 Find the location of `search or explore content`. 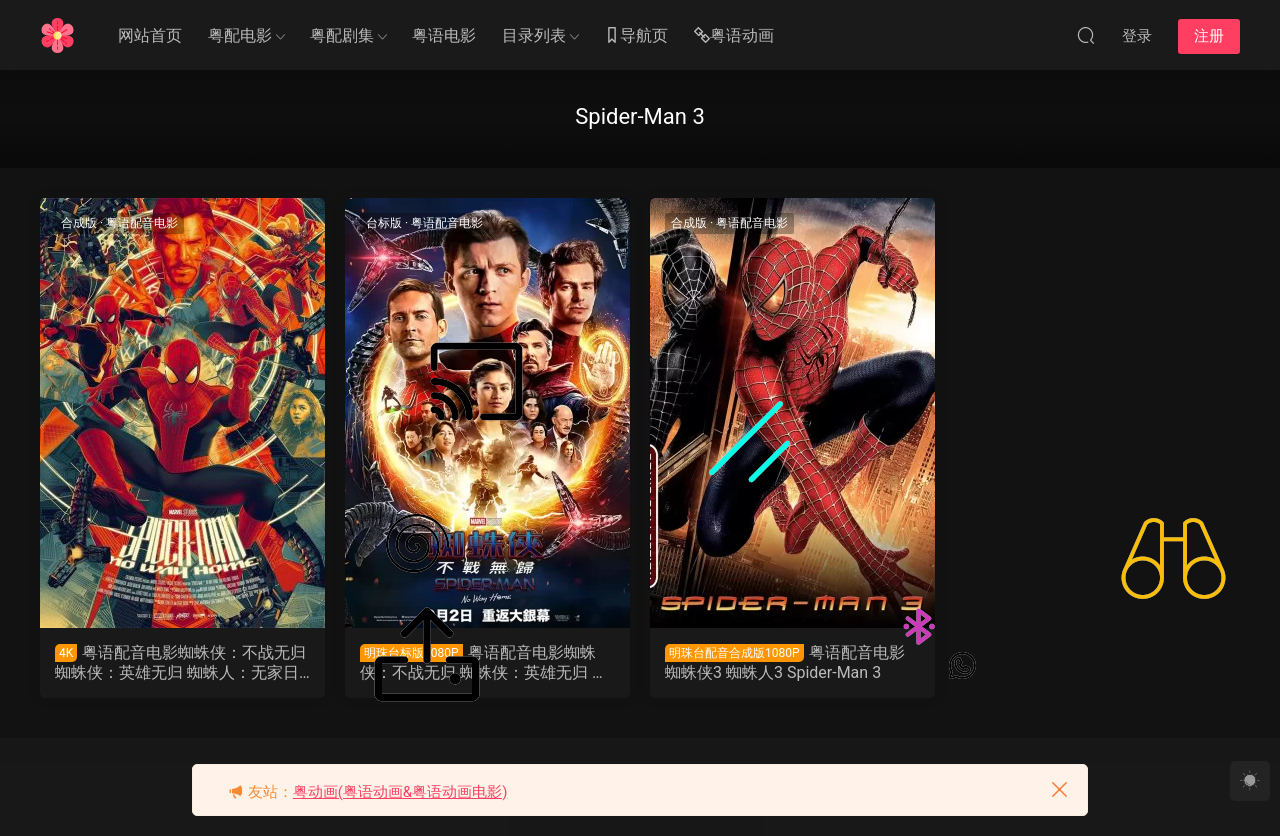

search or explore content is located at coordinates (1173, 558).